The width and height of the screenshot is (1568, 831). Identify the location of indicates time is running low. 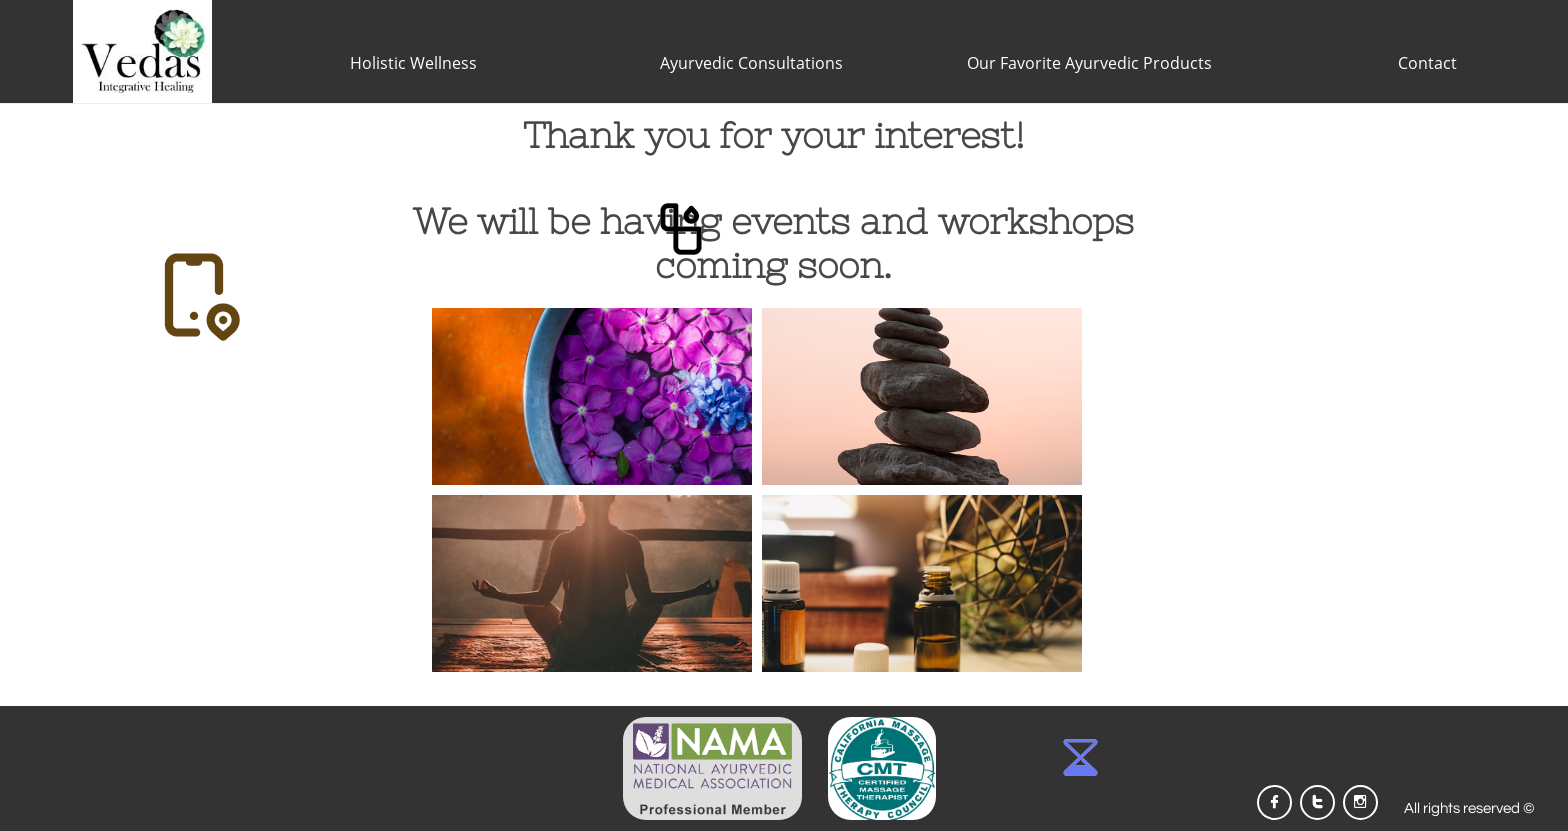
(1080, 757).